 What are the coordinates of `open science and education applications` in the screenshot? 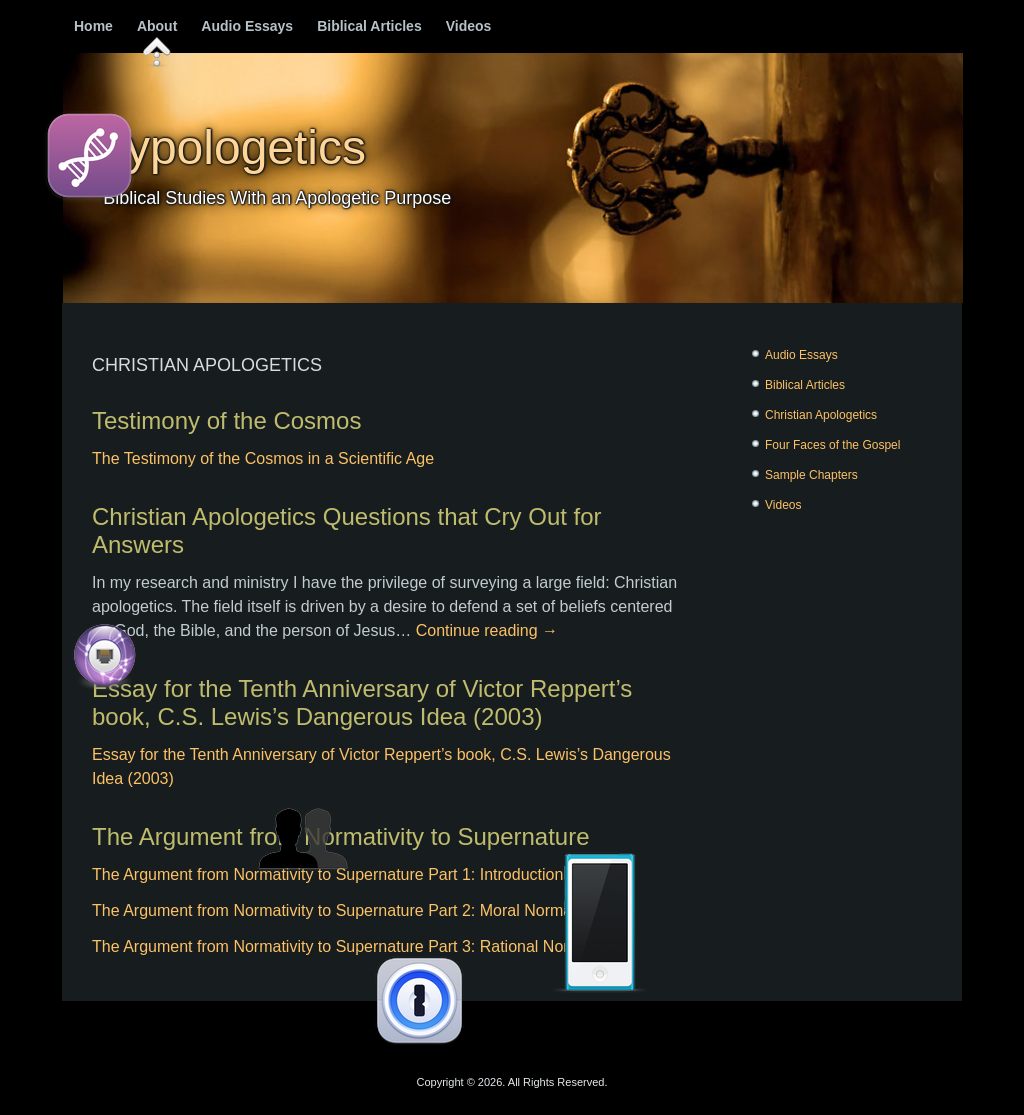 It's located at (89, 155).